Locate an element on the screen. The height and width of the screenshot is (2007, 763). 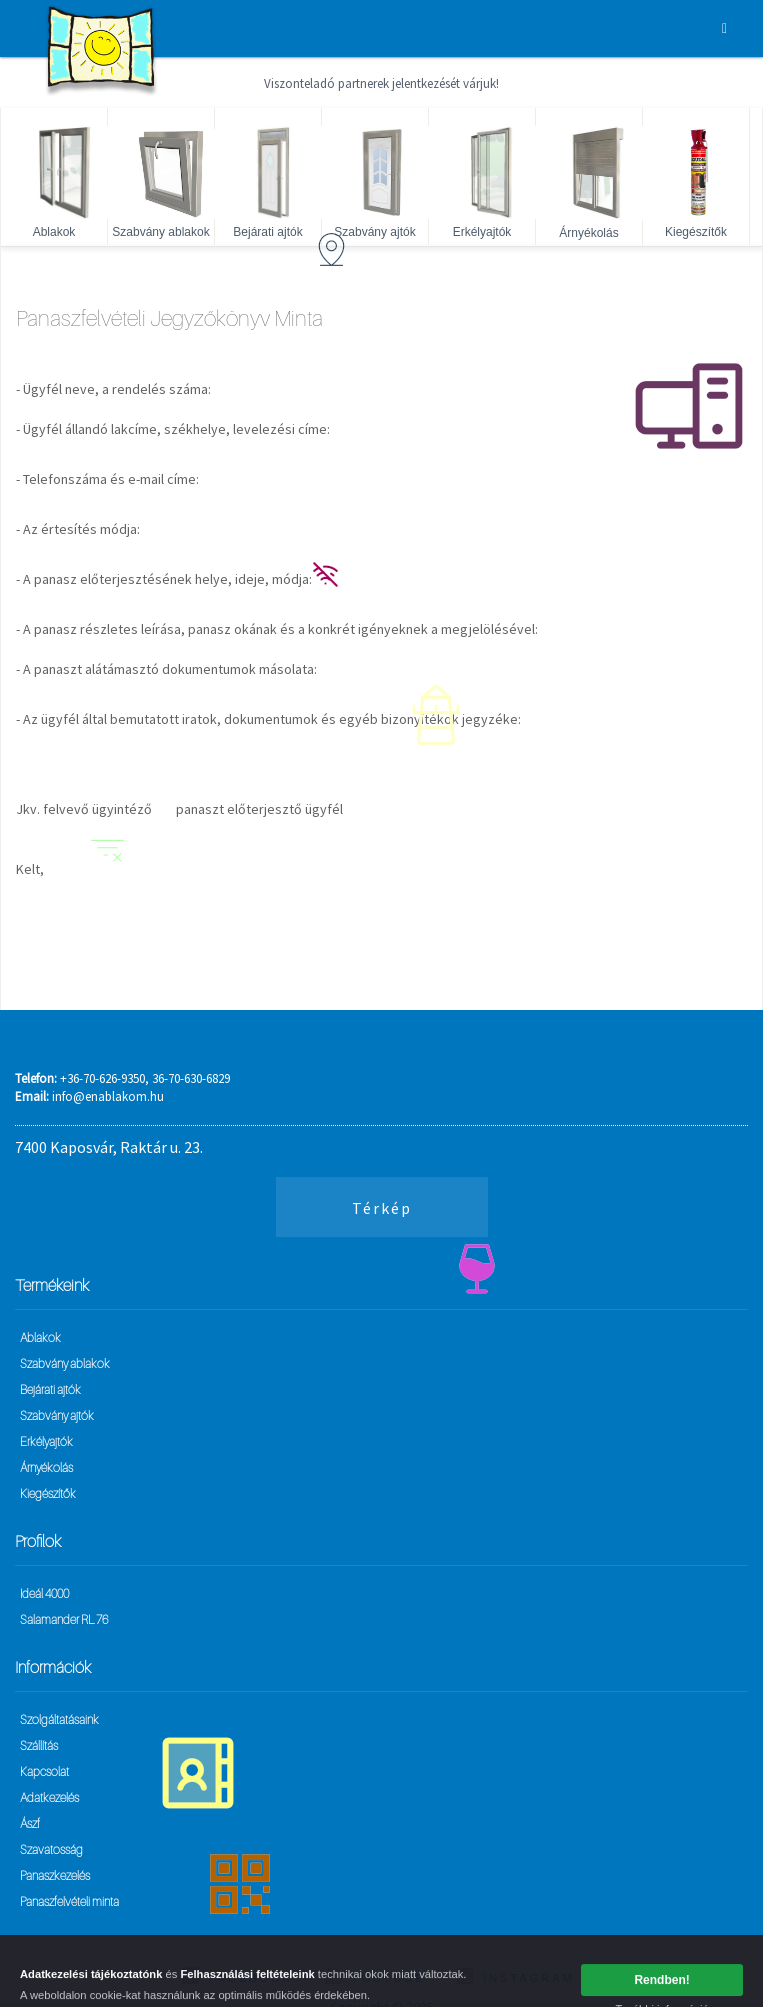
scan or generate a QR code is located at coordinates (240, 1884).